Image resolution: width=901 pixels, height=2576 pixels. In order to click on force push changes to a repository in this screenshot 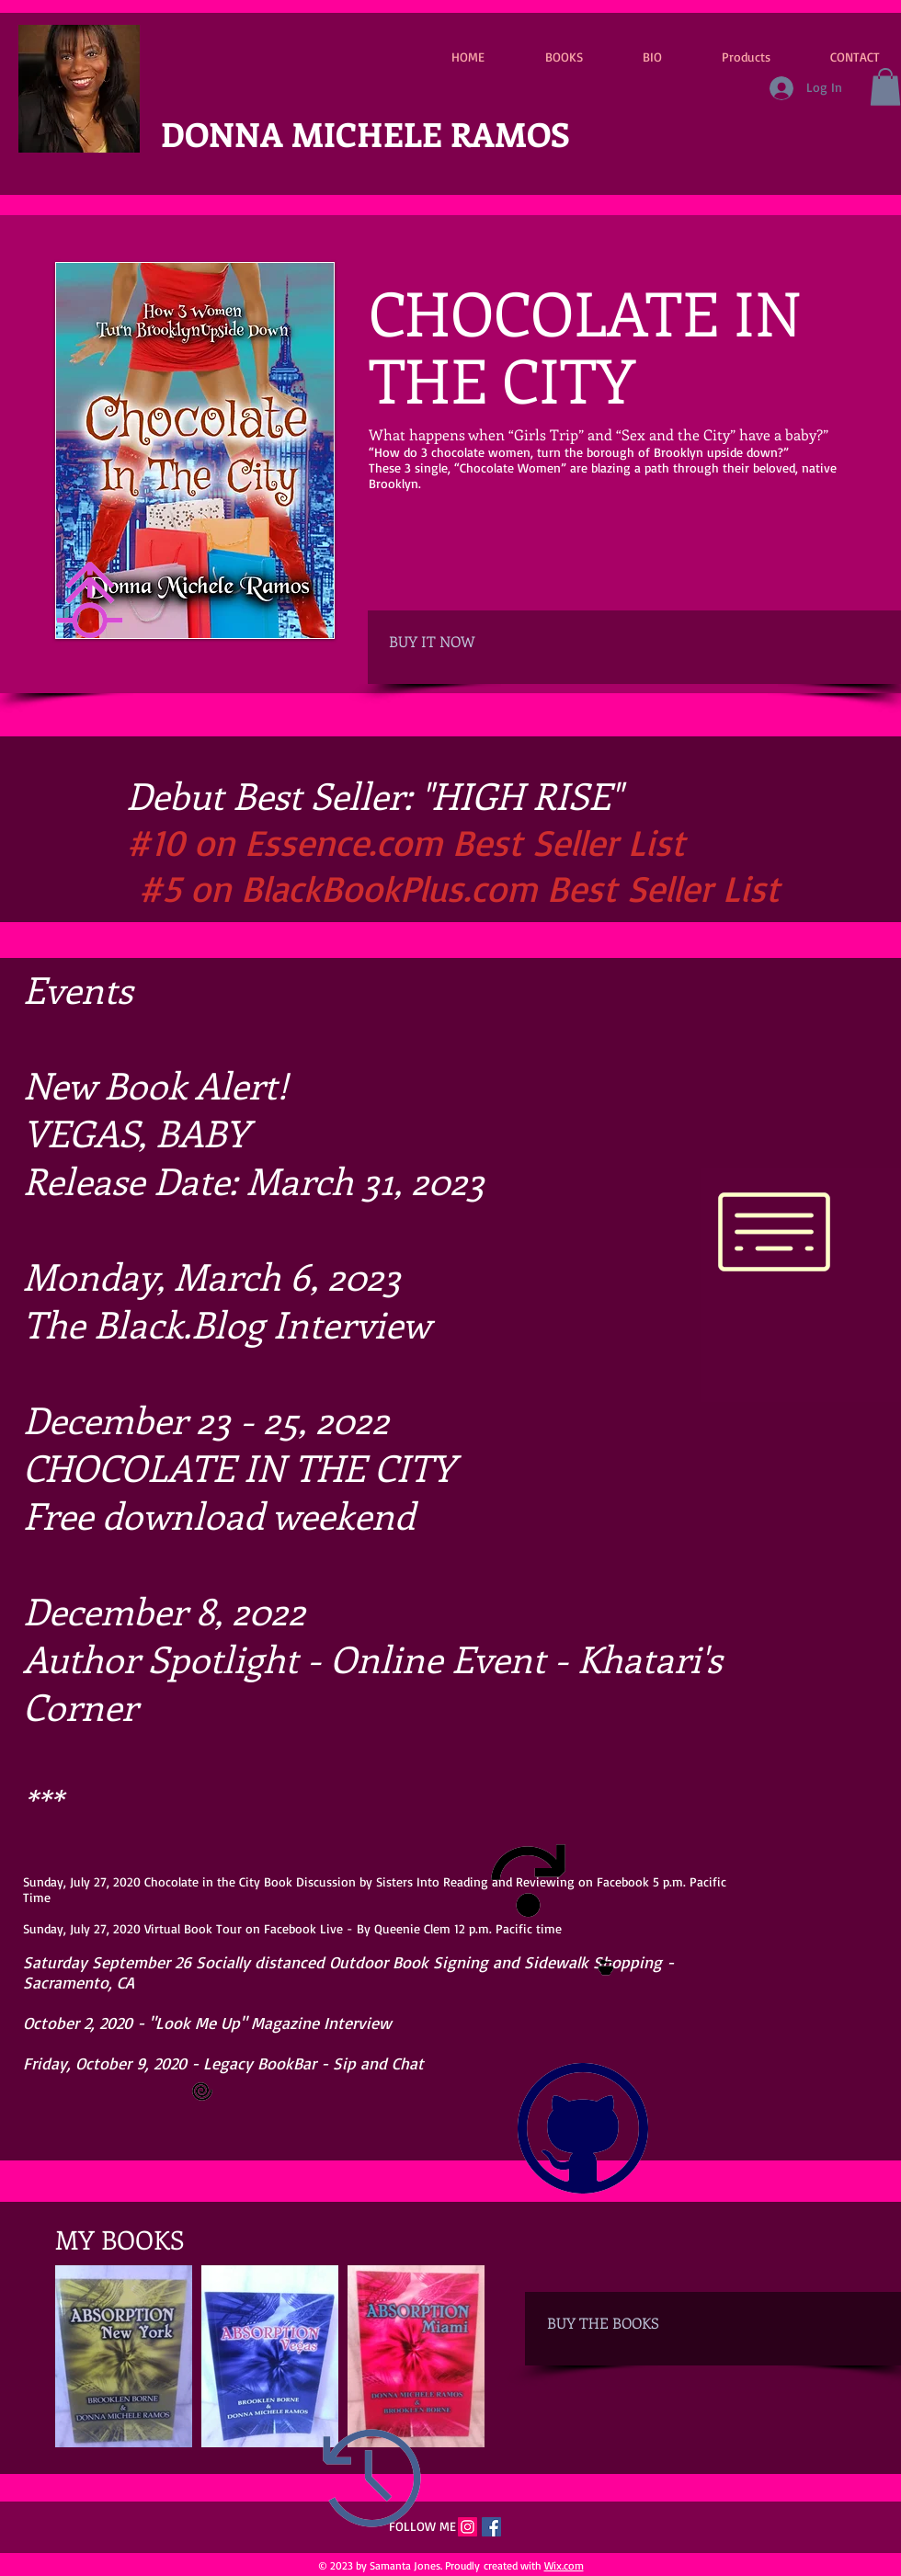, I will do `click(87, 598)`.